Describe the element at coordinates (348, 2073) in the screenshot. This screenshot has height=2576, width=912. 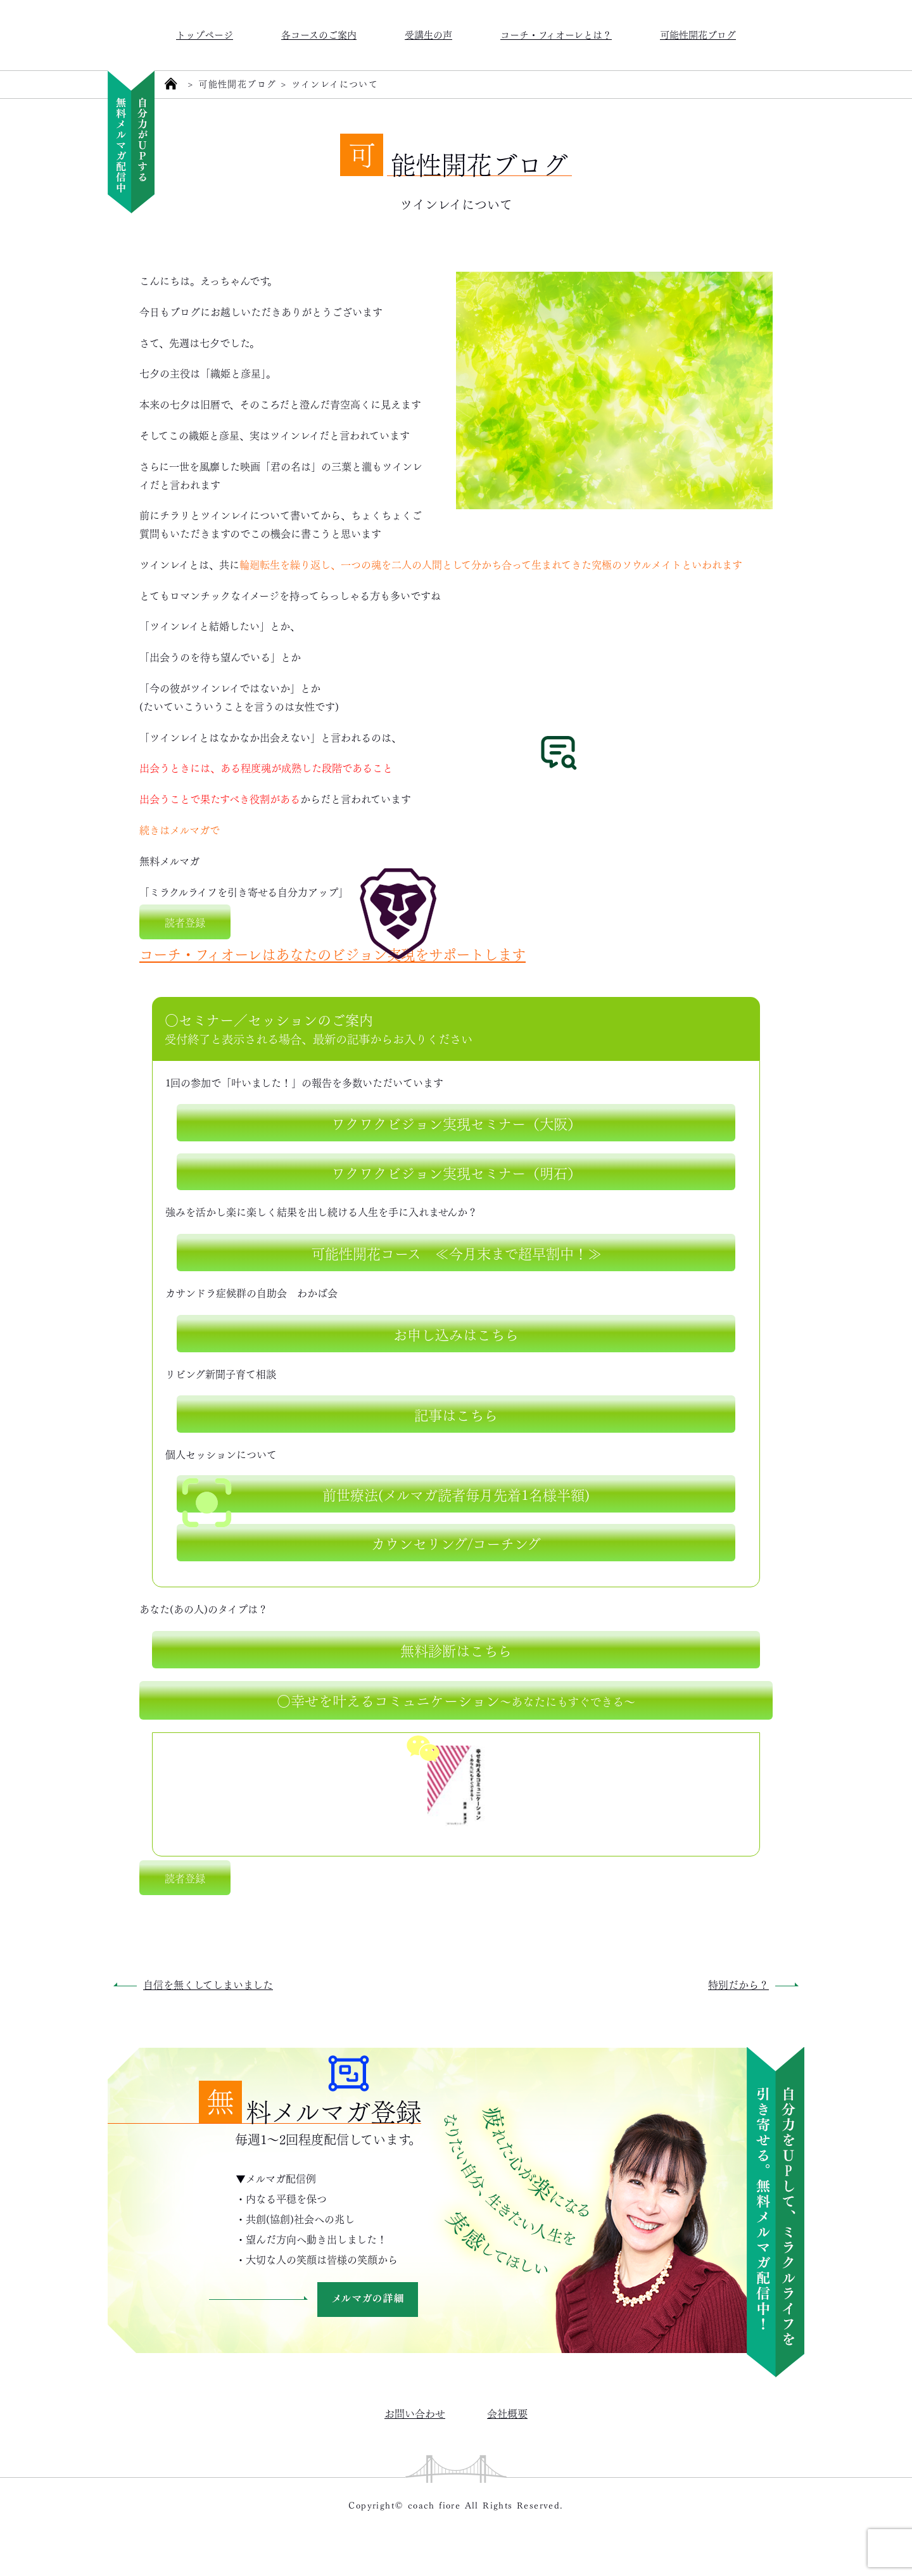
I see `group selected objects together` at that location.